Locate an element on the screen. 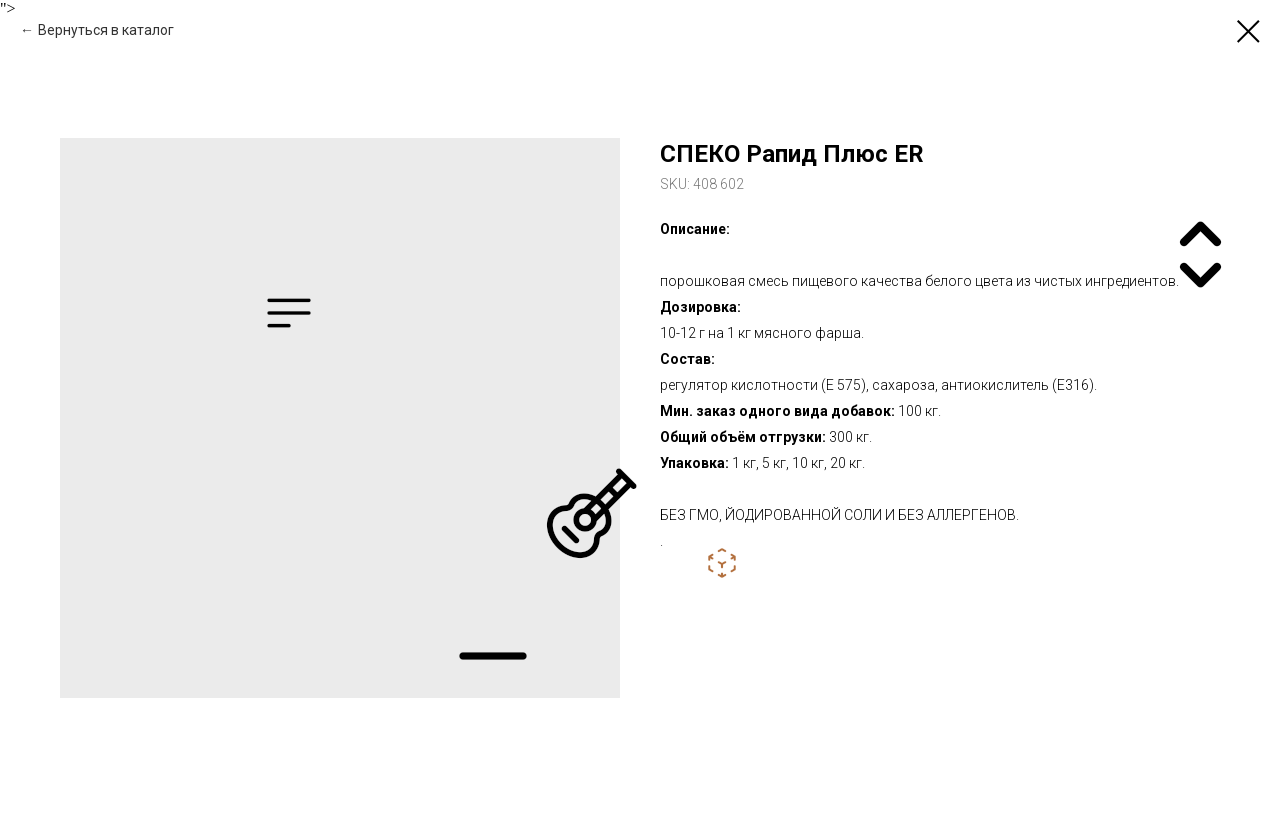 The width and height of the screenshot is (1280, 818). decrease quantity or value is located at coordinates (493, 656).